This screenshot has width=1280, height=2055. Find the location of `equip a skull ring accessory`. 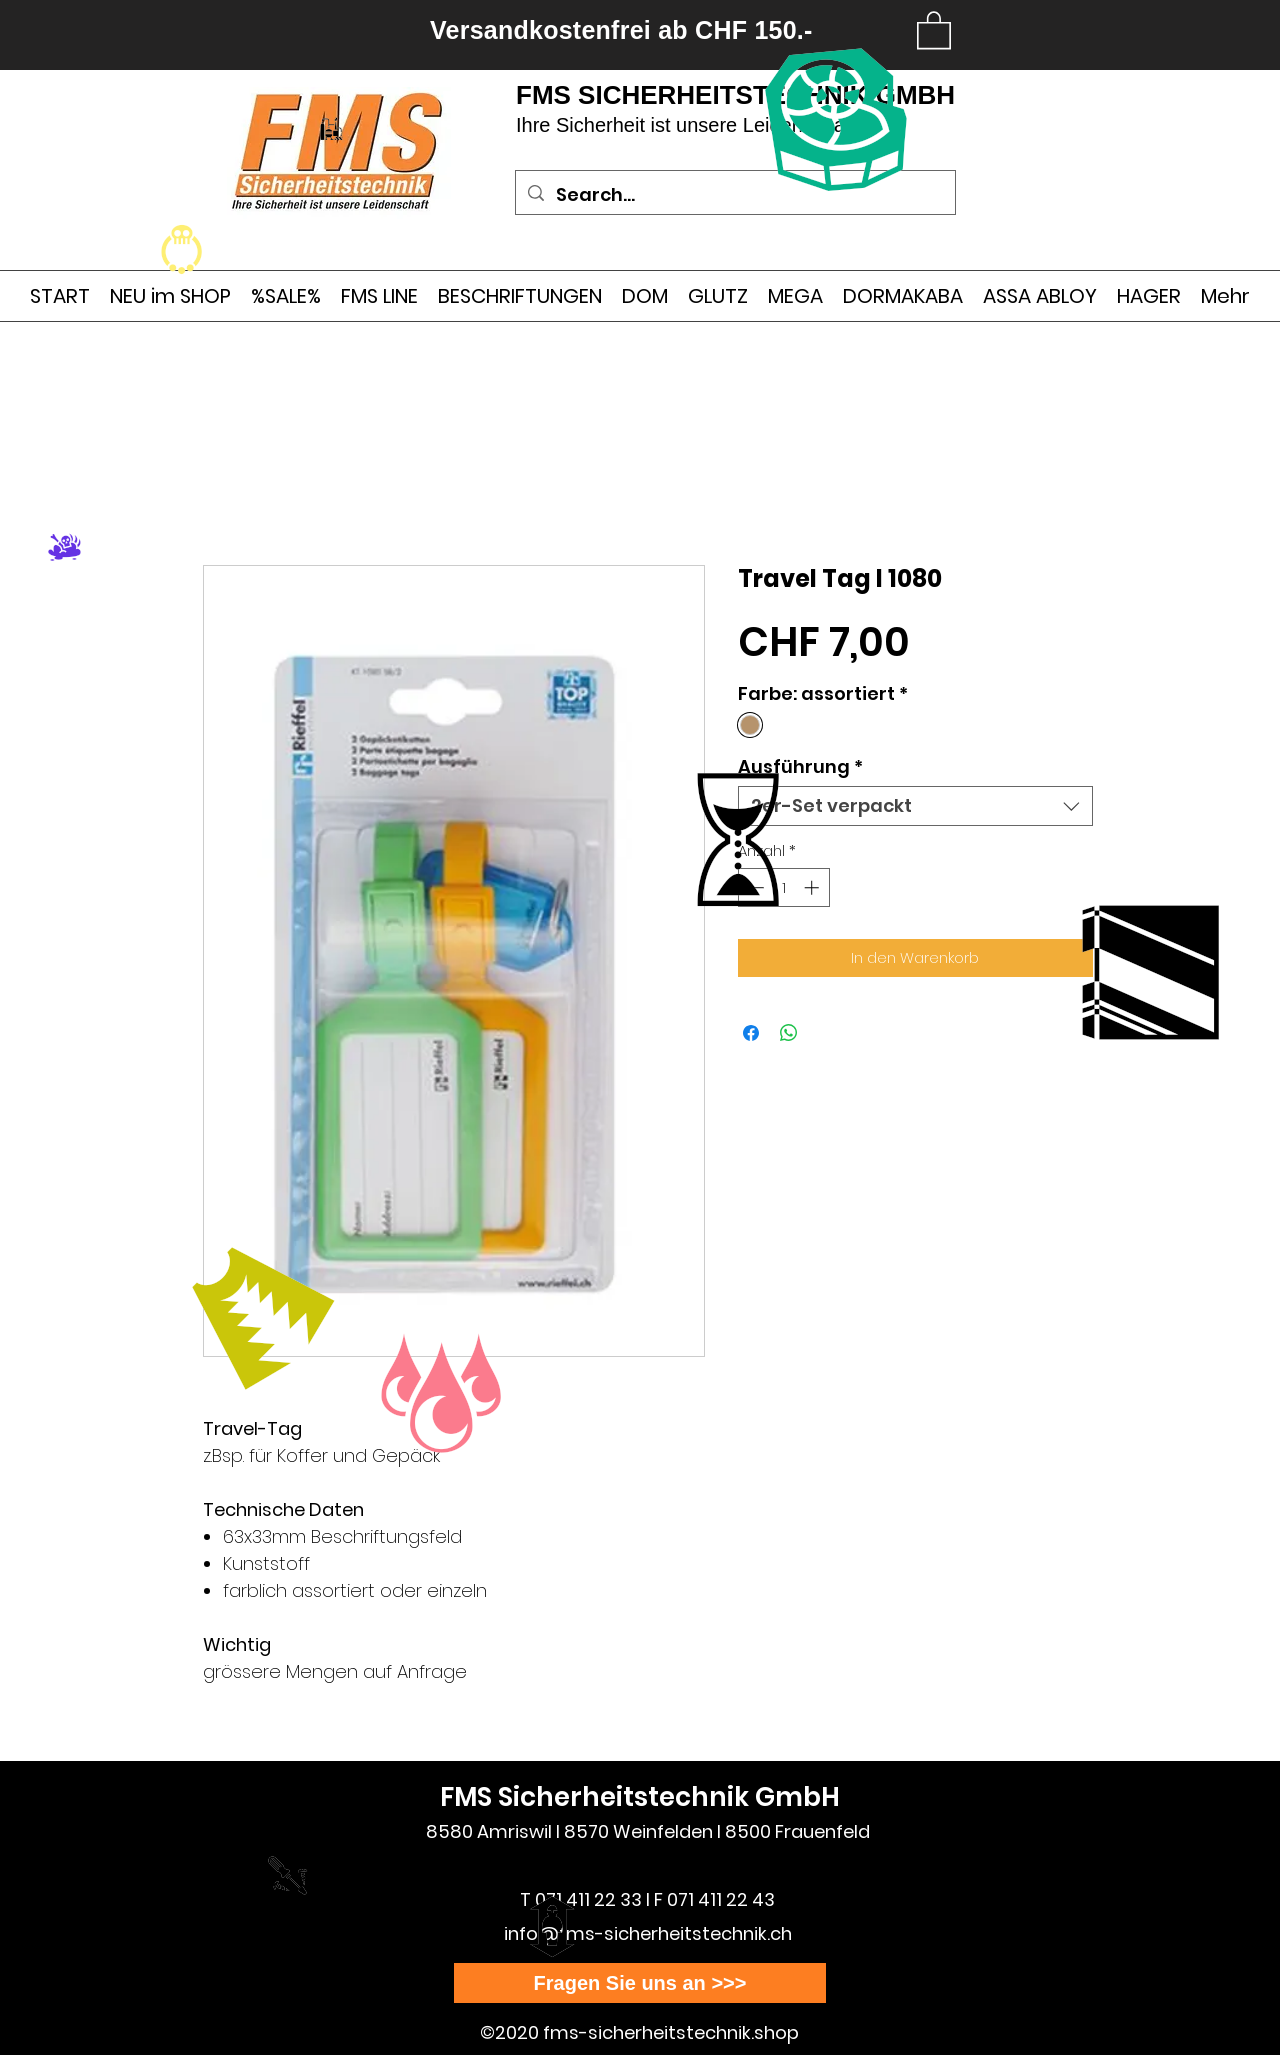

equip a skull ring accessory is located at coordinates (181, 249).